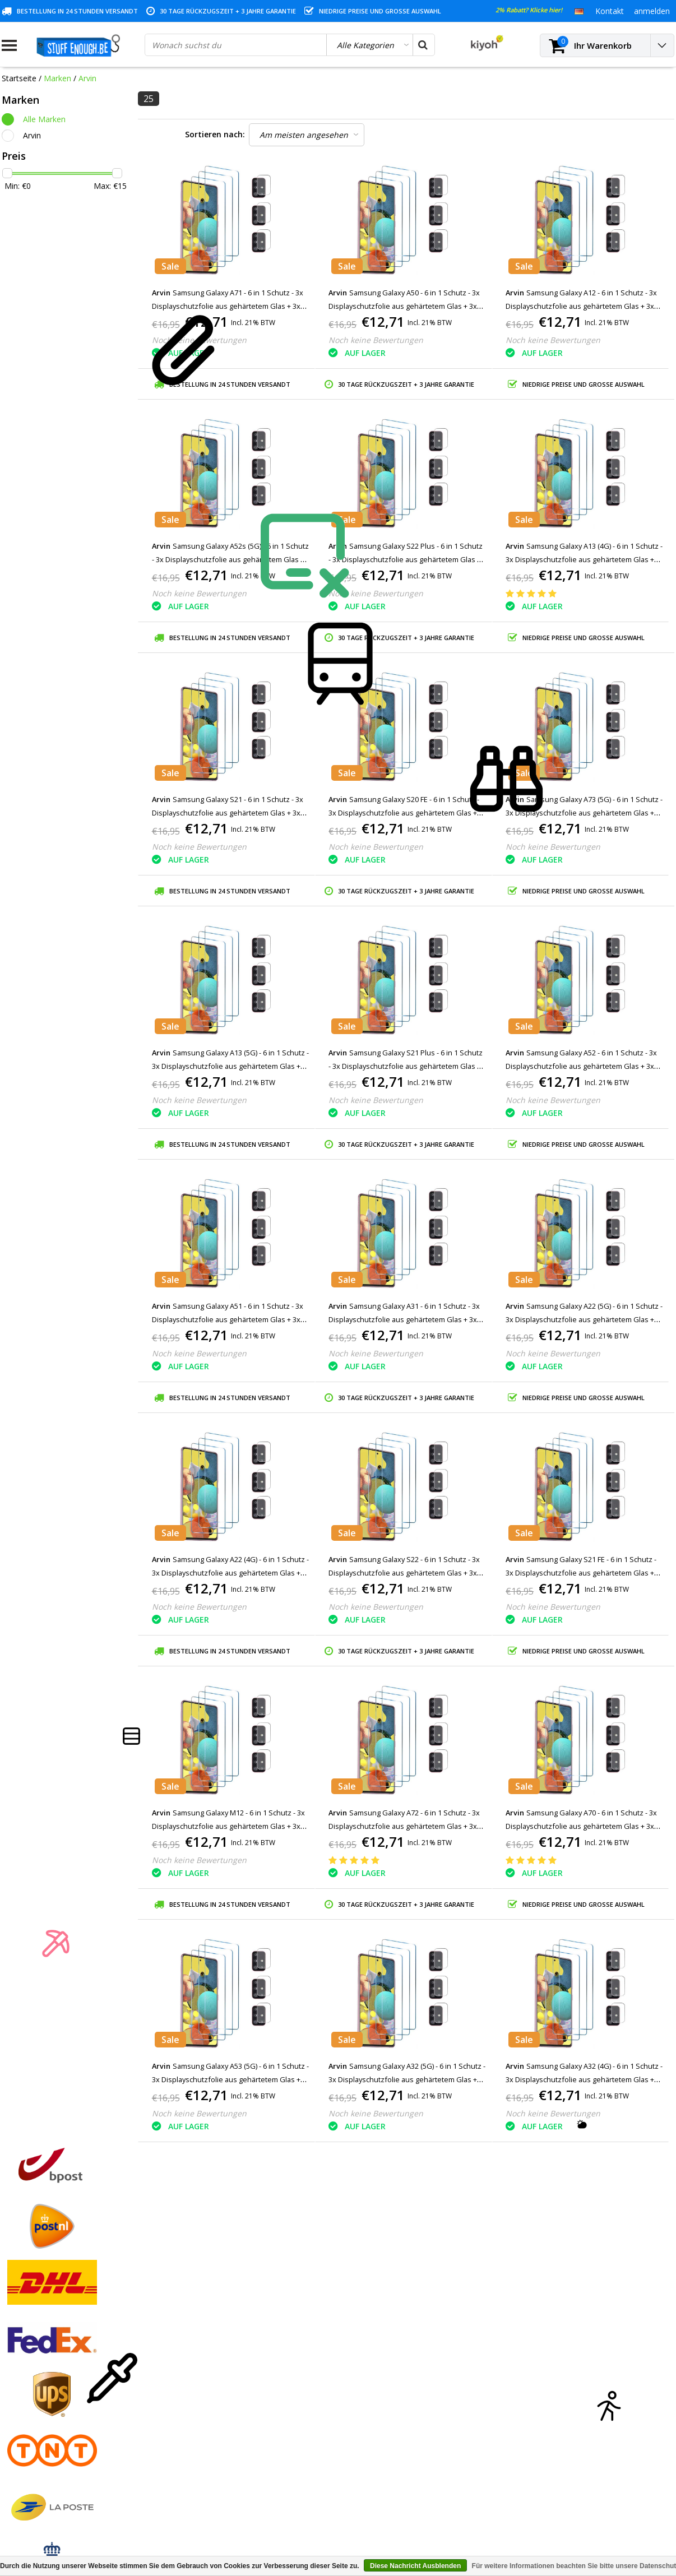  Describe the element at coordinates (131, 1736) in the screenshot. I see `switch to list view` at that location.